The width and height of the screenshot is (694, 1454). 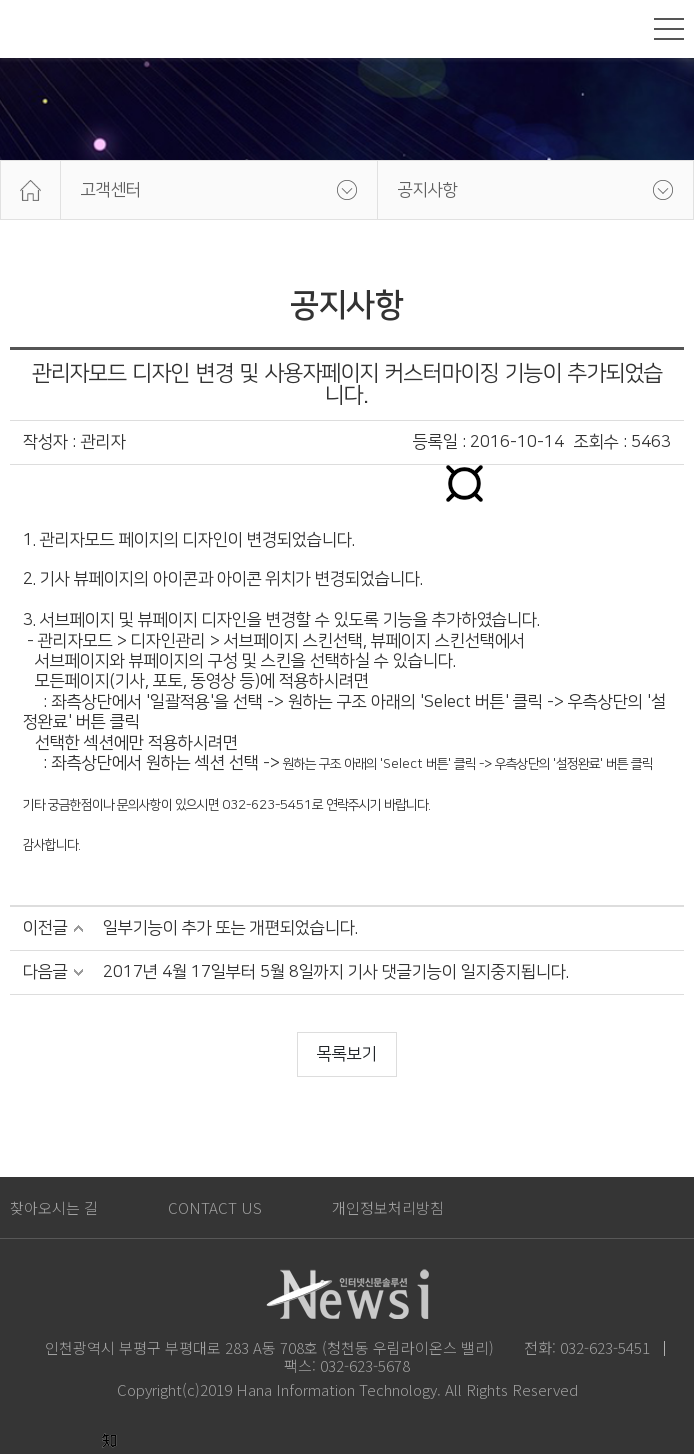 What do you see at coordinates (109, 1440) in the screenshot?
I see `open zhihu app` at bounding box center [109, 1440].